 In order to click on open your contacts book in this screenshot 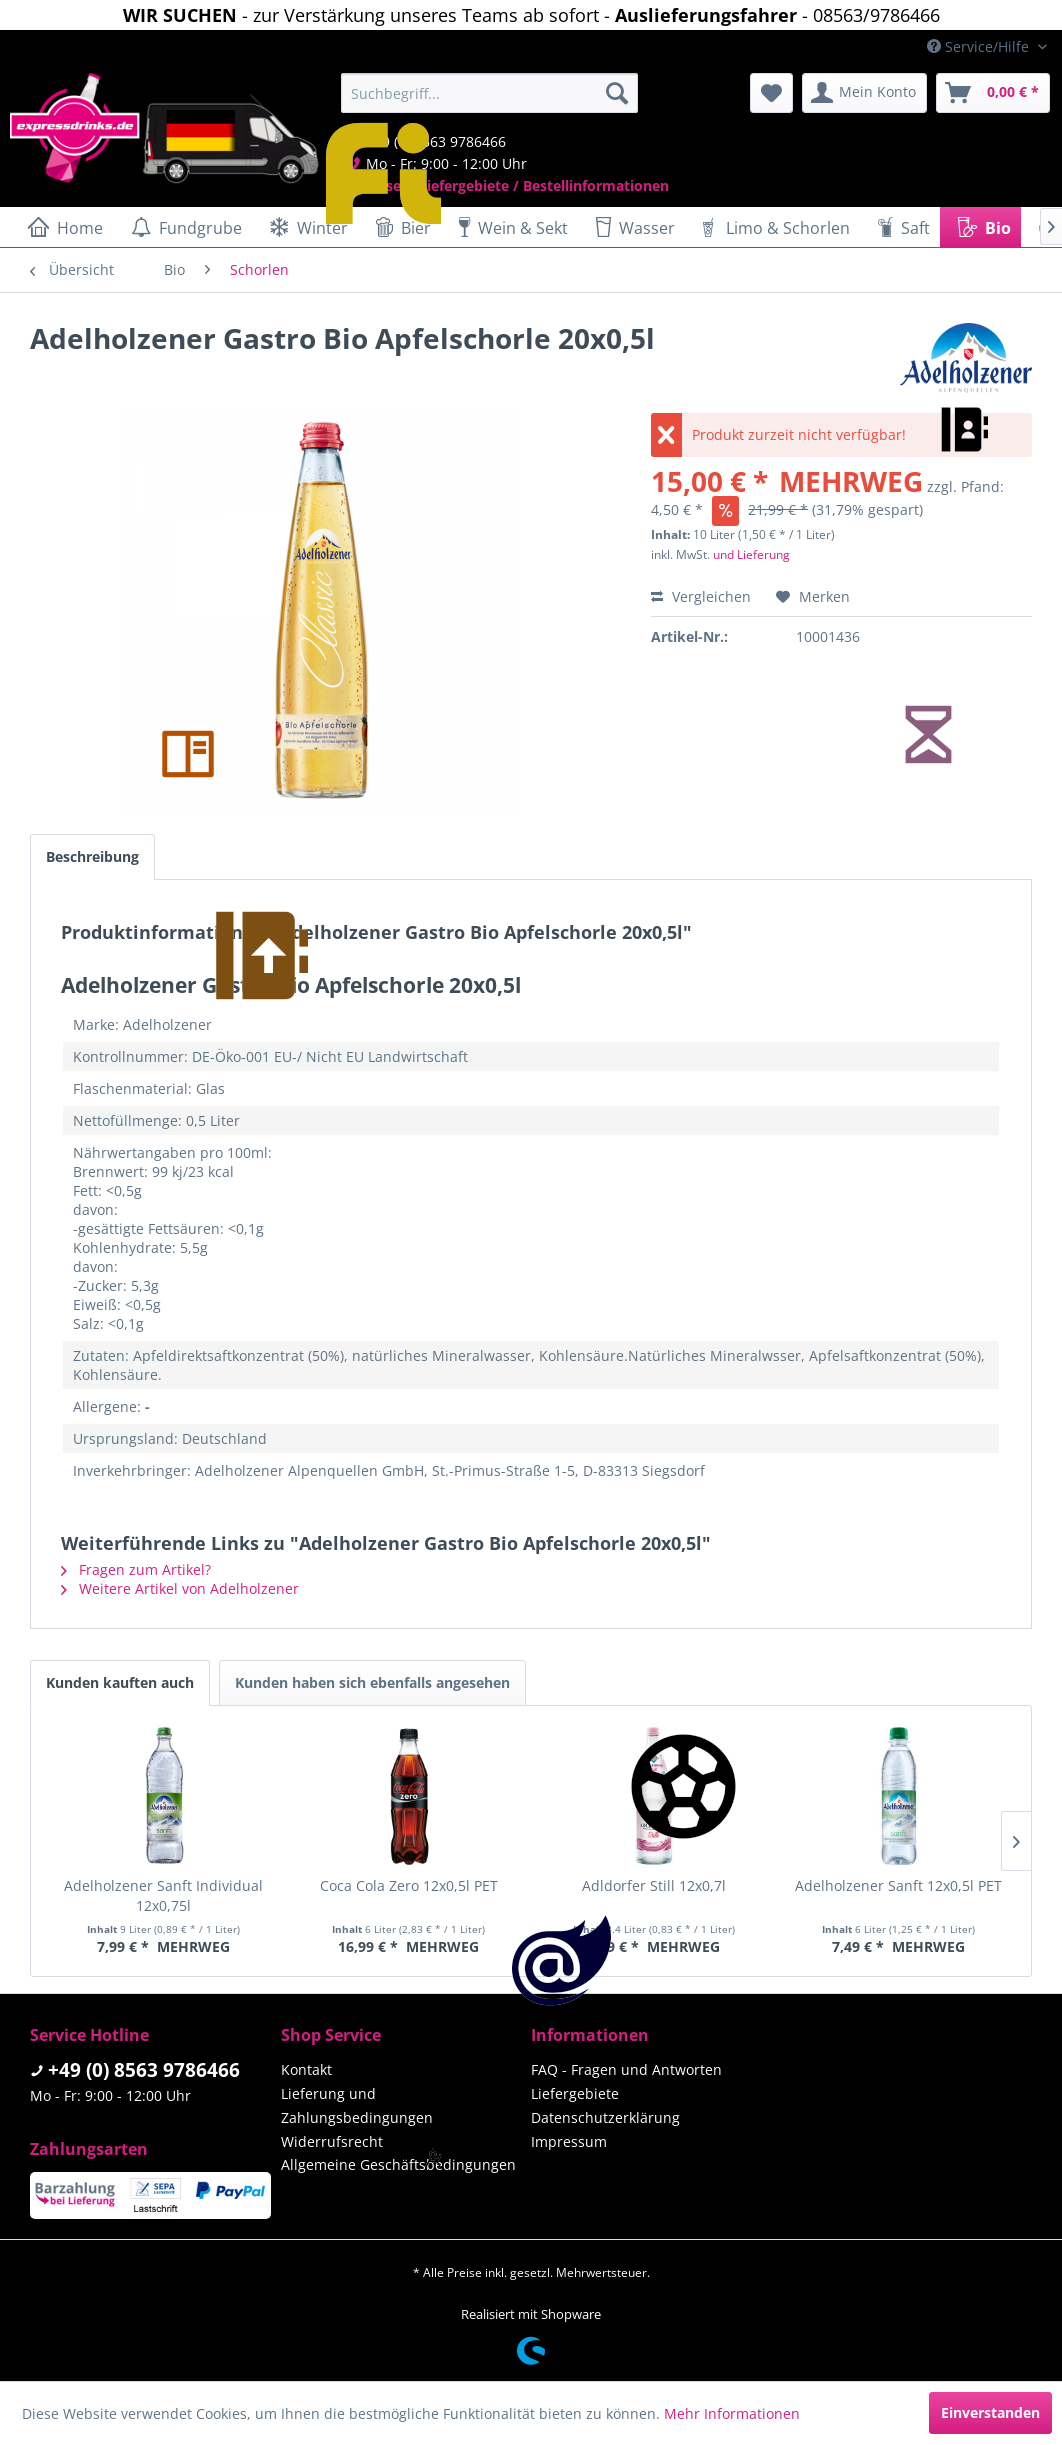, I will do `click(961, 429)`.